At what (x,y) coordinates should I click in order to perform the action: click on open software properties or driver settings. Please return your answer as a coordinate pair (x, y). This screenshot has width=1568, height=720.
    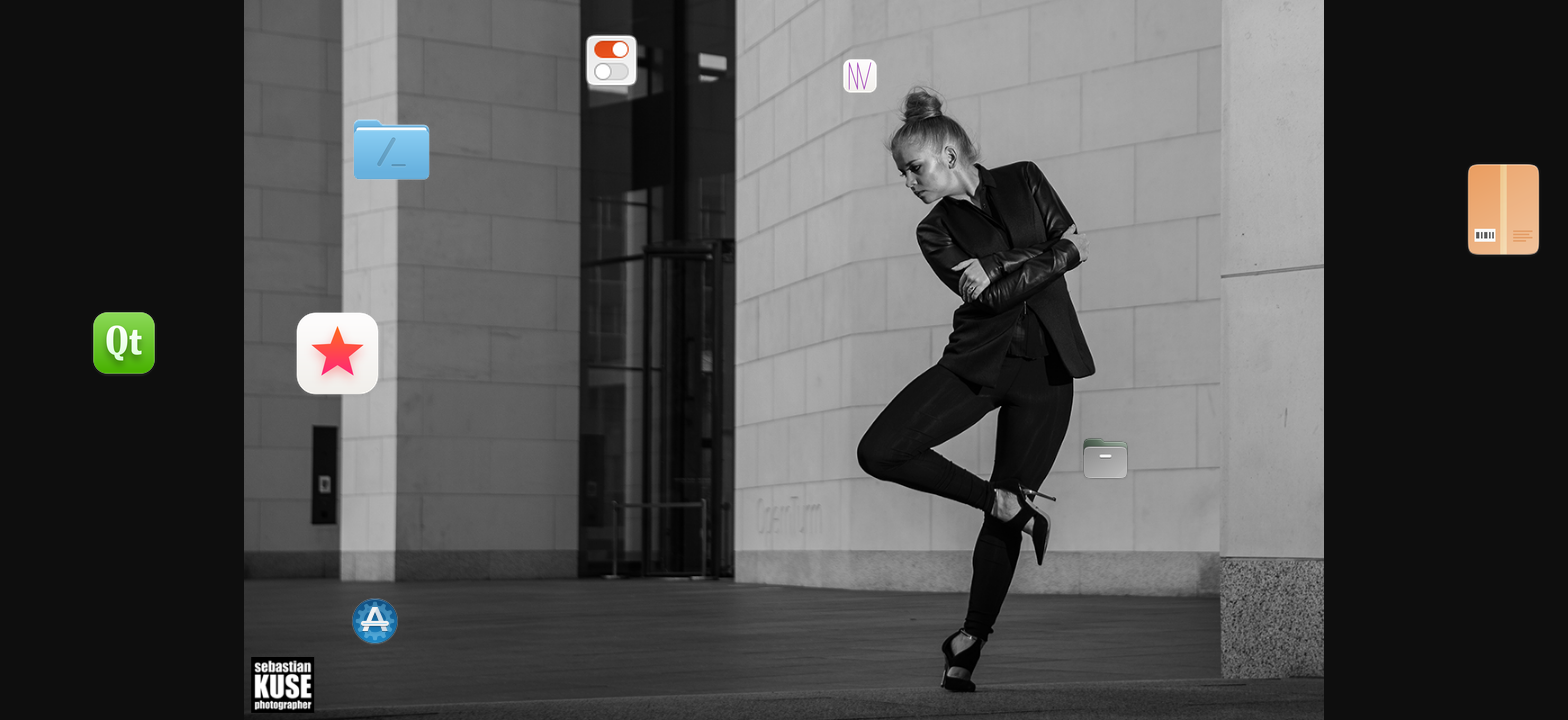
    Looking at the image, I should click on (375, 621).